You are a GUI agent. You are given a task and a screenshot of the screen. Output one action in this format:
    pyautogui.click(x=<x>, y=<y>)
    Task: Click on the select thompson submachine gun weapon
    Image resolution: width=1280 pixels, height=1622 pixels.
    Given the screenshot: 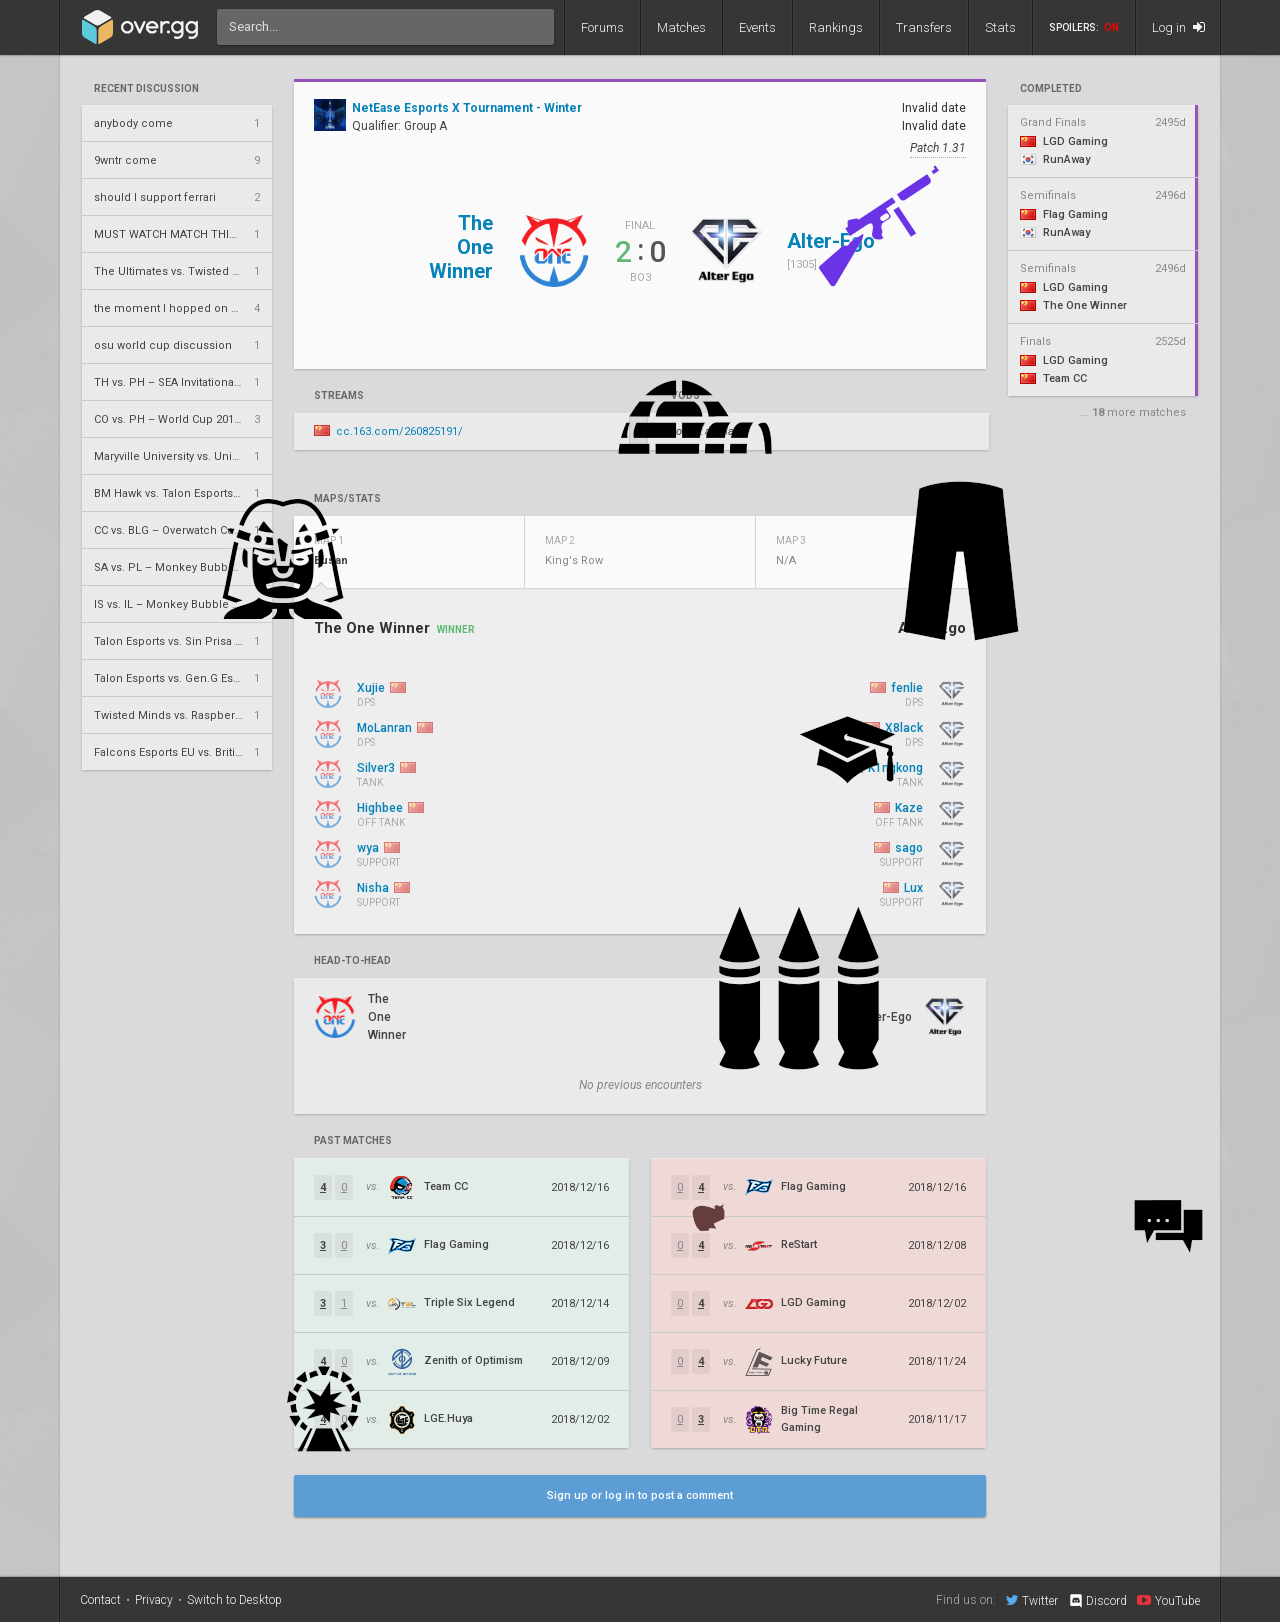 What is the action you would take?
    pyautogui.click(x=879, y=226)
    